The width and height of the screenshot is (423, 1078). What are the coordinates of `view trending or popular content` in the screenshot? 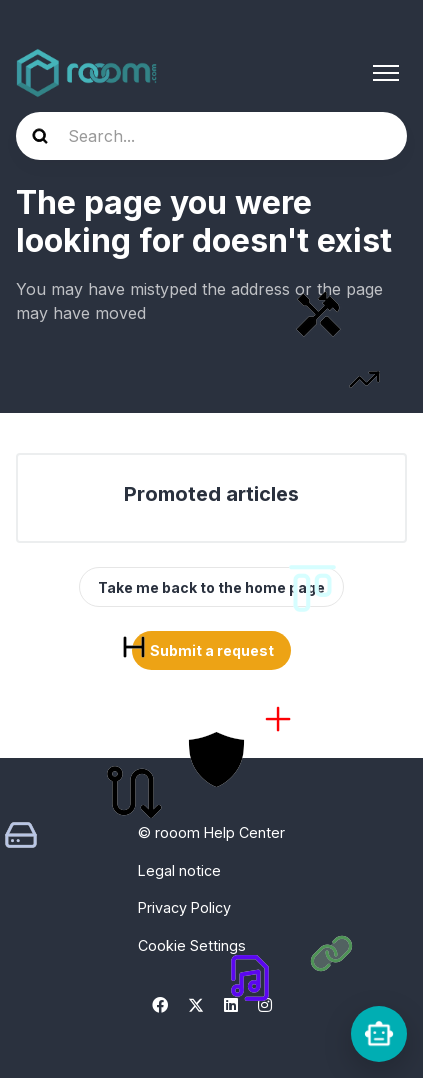 It's located at (364, 379).